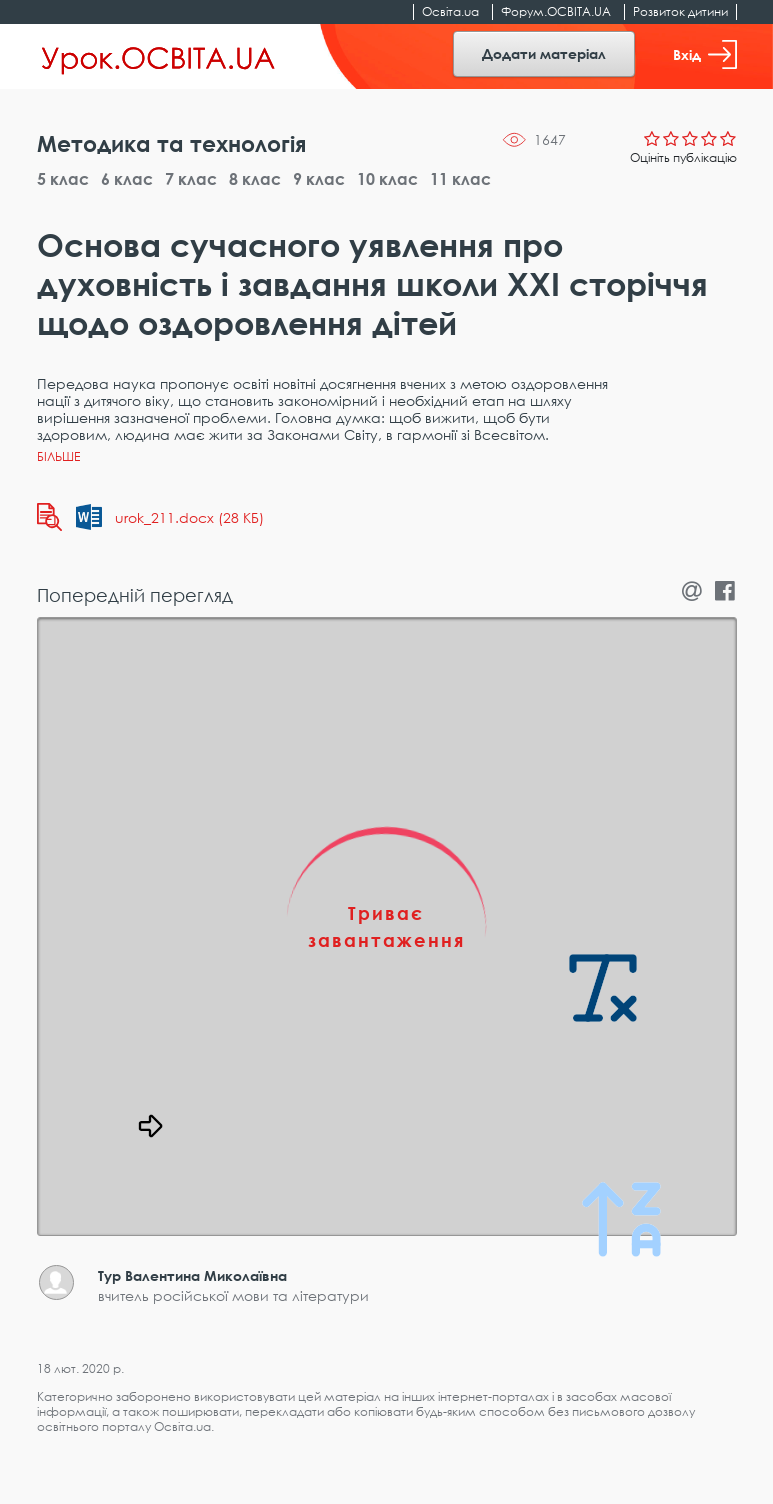 This screenshot has width=773, height=1504. I want to click on clear text formatting, so click(603, 988).